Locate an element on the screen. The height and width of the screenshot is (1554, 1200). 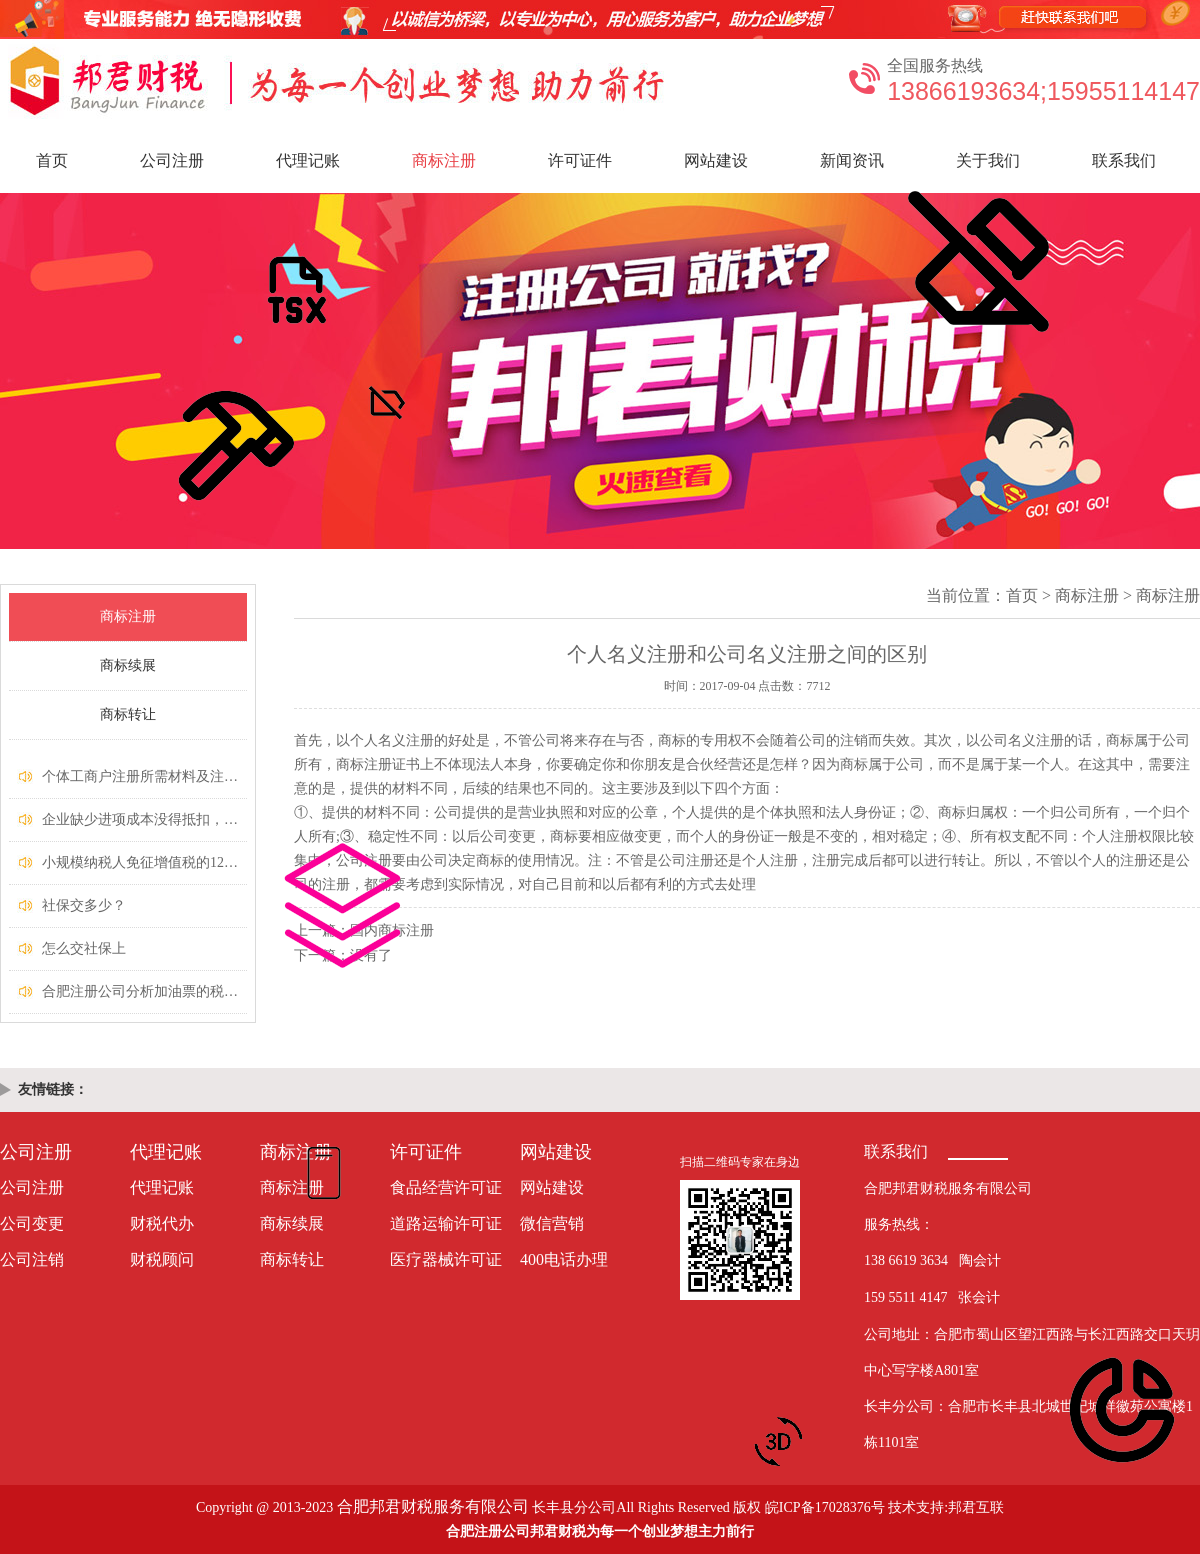
remove a label or tag from an item is located at coordinates (387, 403).